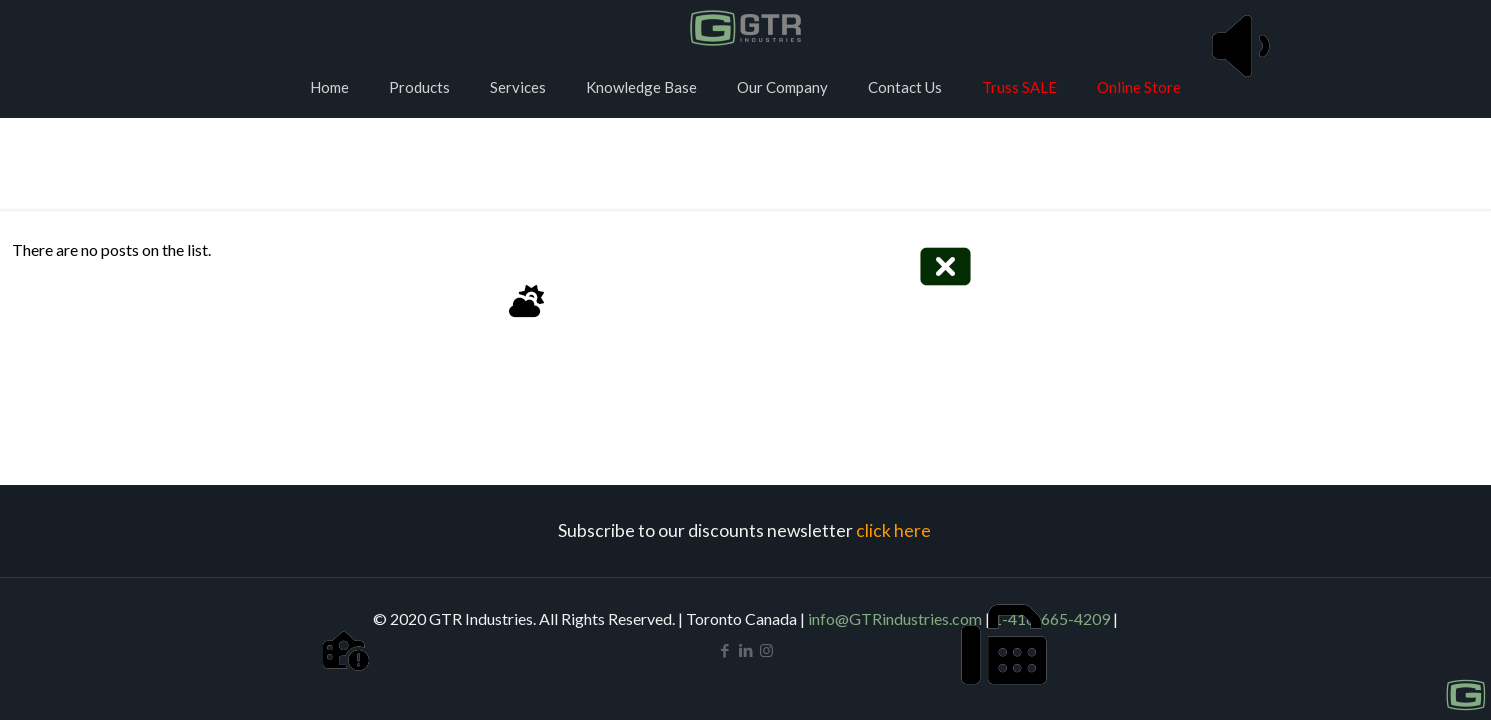 This screenshot has height=720, width=1491. I want to click on school alert or warning notification, so click(346, 650).